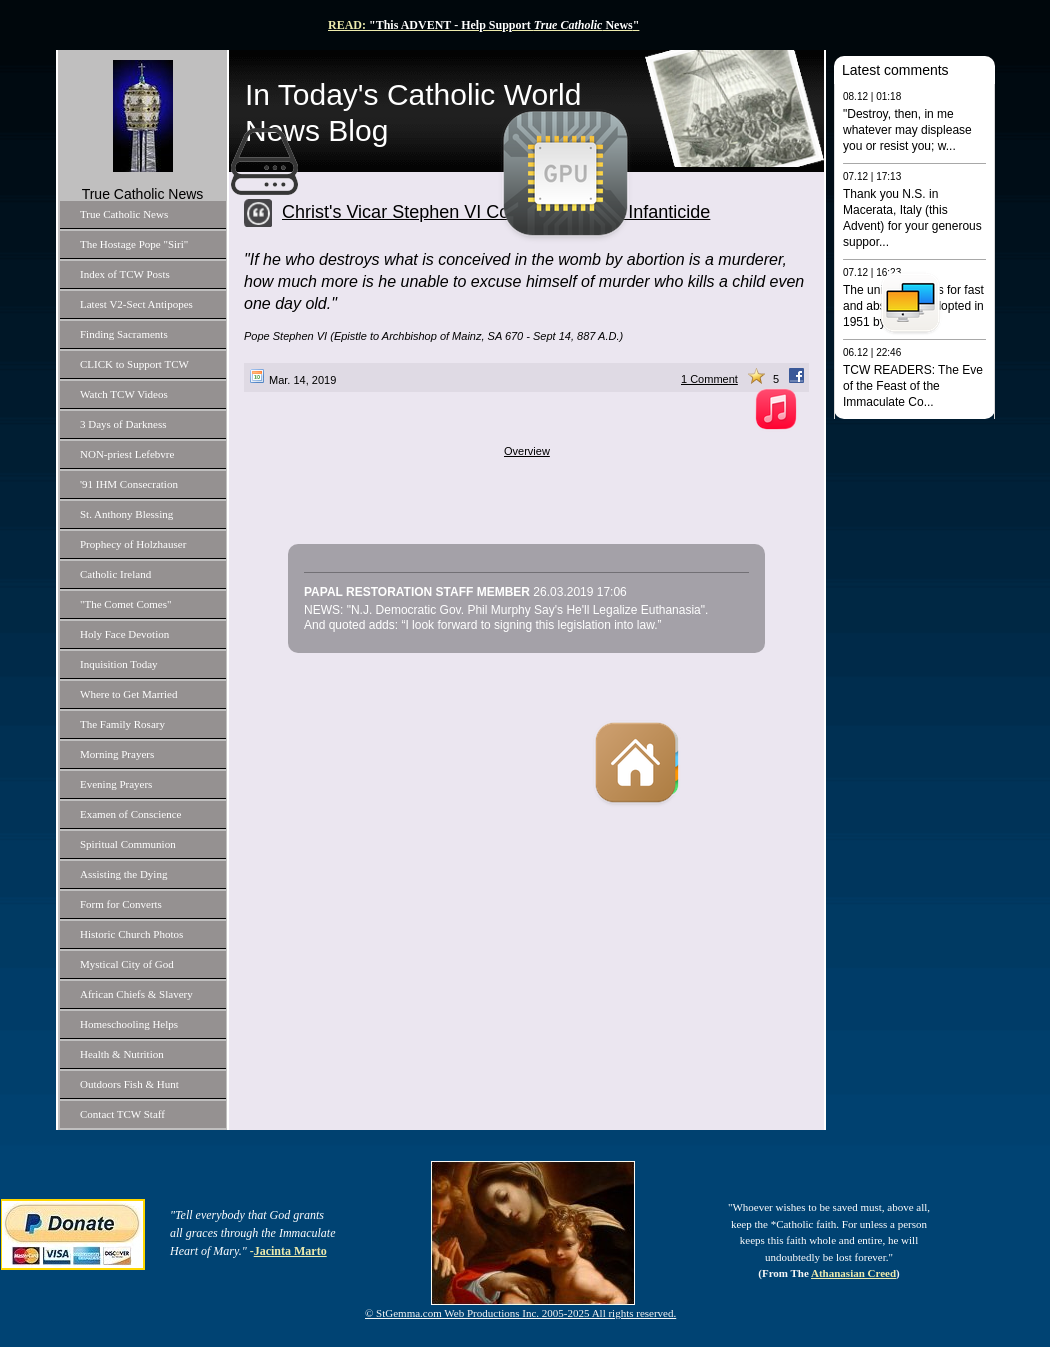 This screenshot has height=1347, width=1050. I want to click on access connected storage drives, so click(264, 161).